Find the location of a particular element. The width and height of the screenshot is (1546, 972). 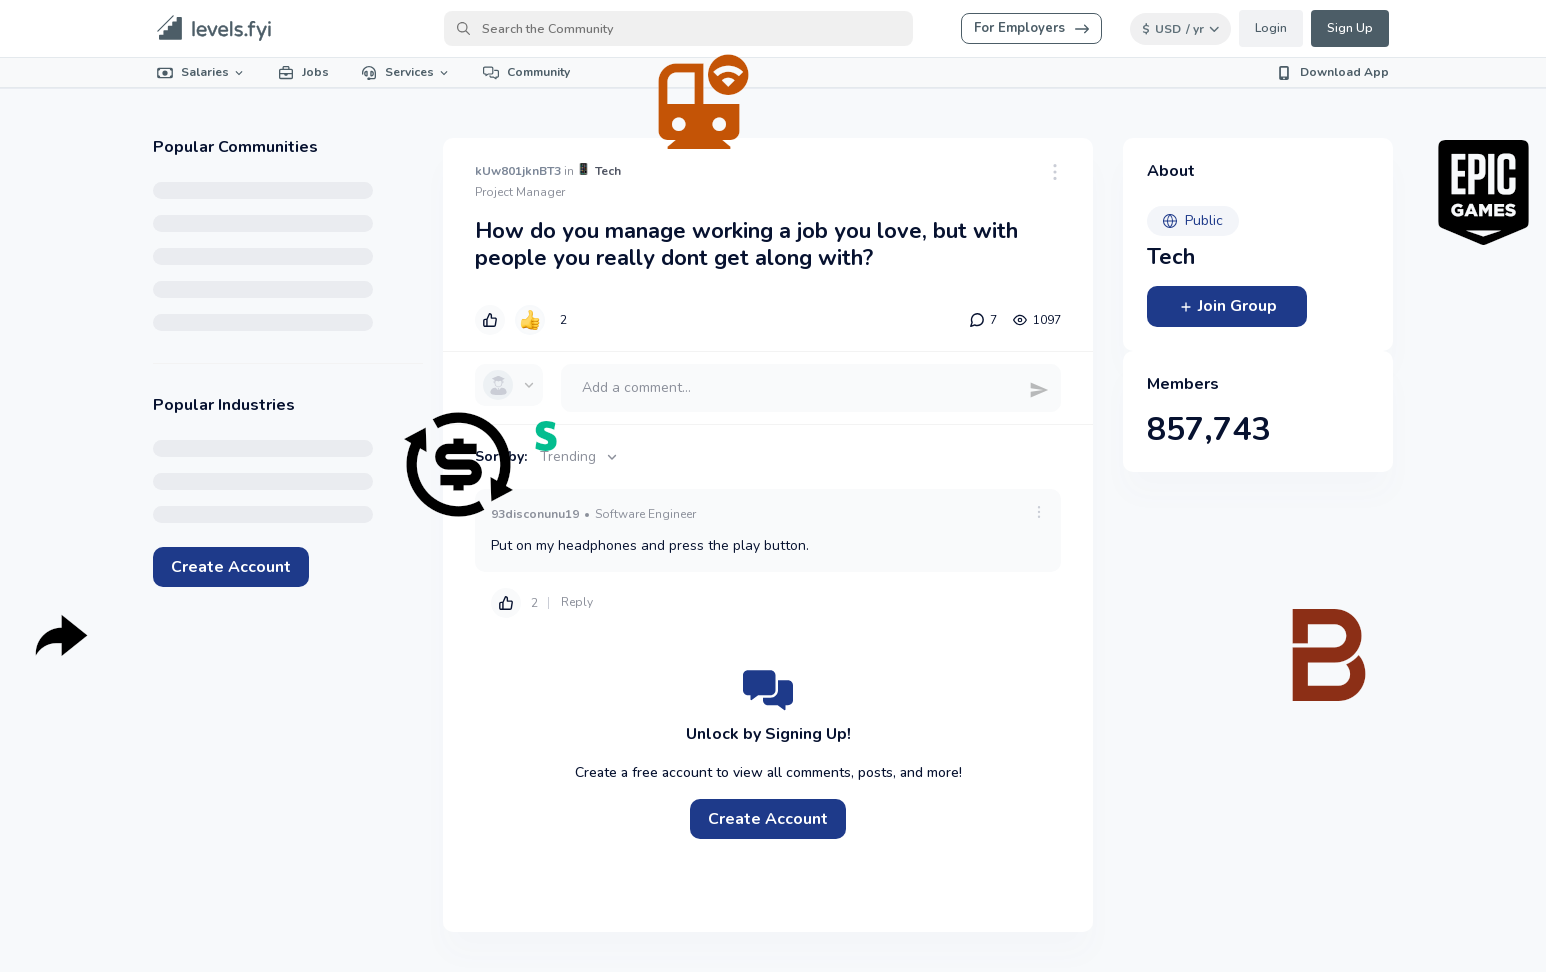

currency exchange or conversion is located at coordinates (458, 464).